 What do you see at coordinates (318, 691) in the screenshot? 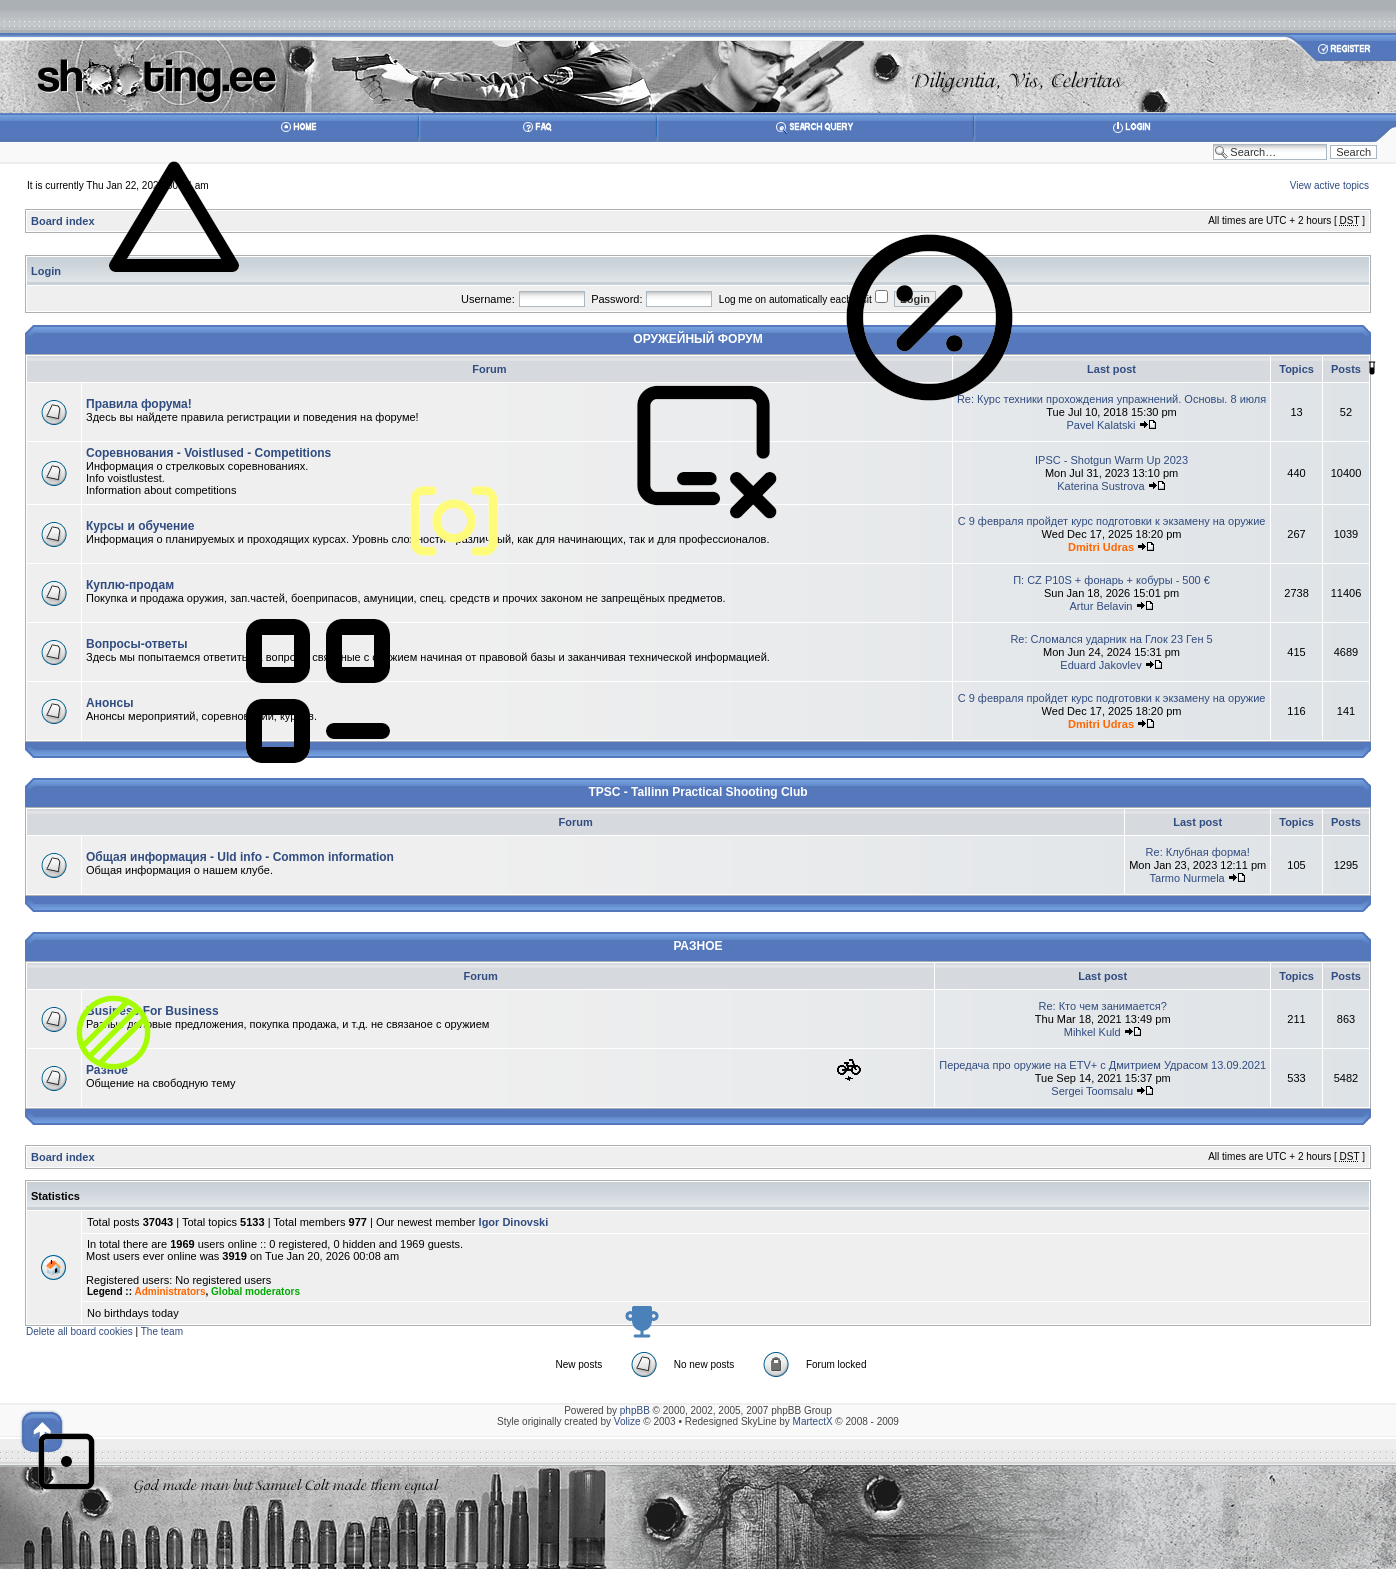
I see `remove an item from grid view` at bounding box center [318, 691].